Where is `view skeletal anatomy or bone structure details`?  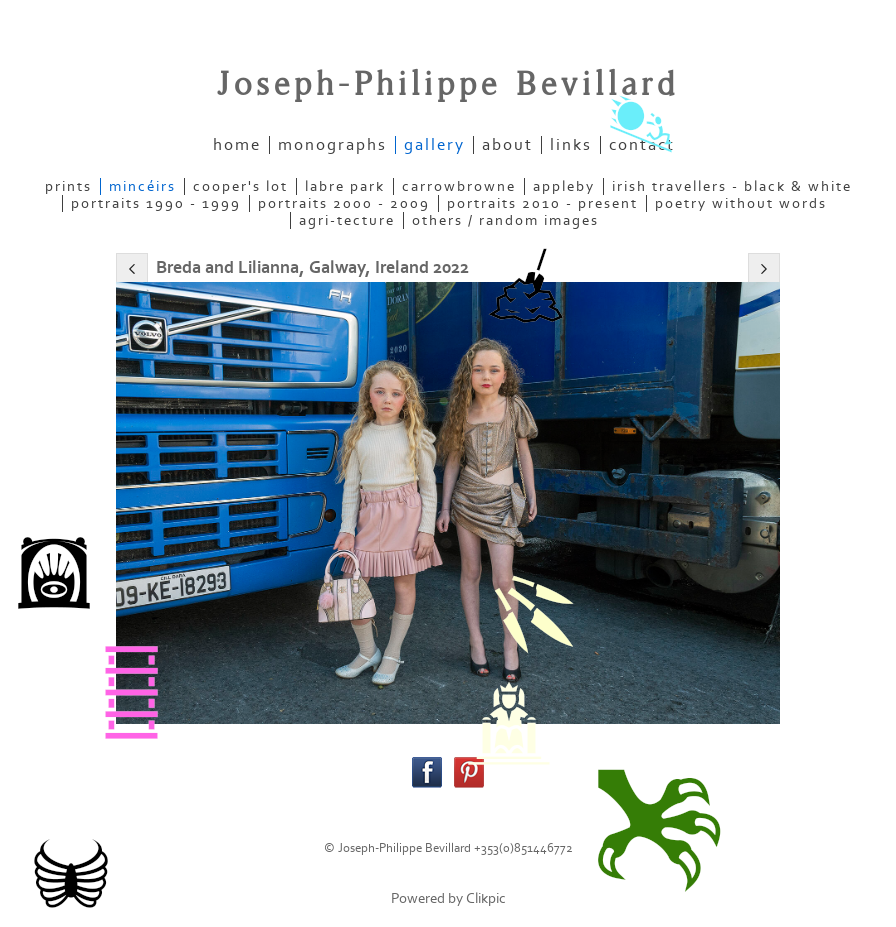 view skeletal anatomy or bone structure details is located at coordinates (71, 875).